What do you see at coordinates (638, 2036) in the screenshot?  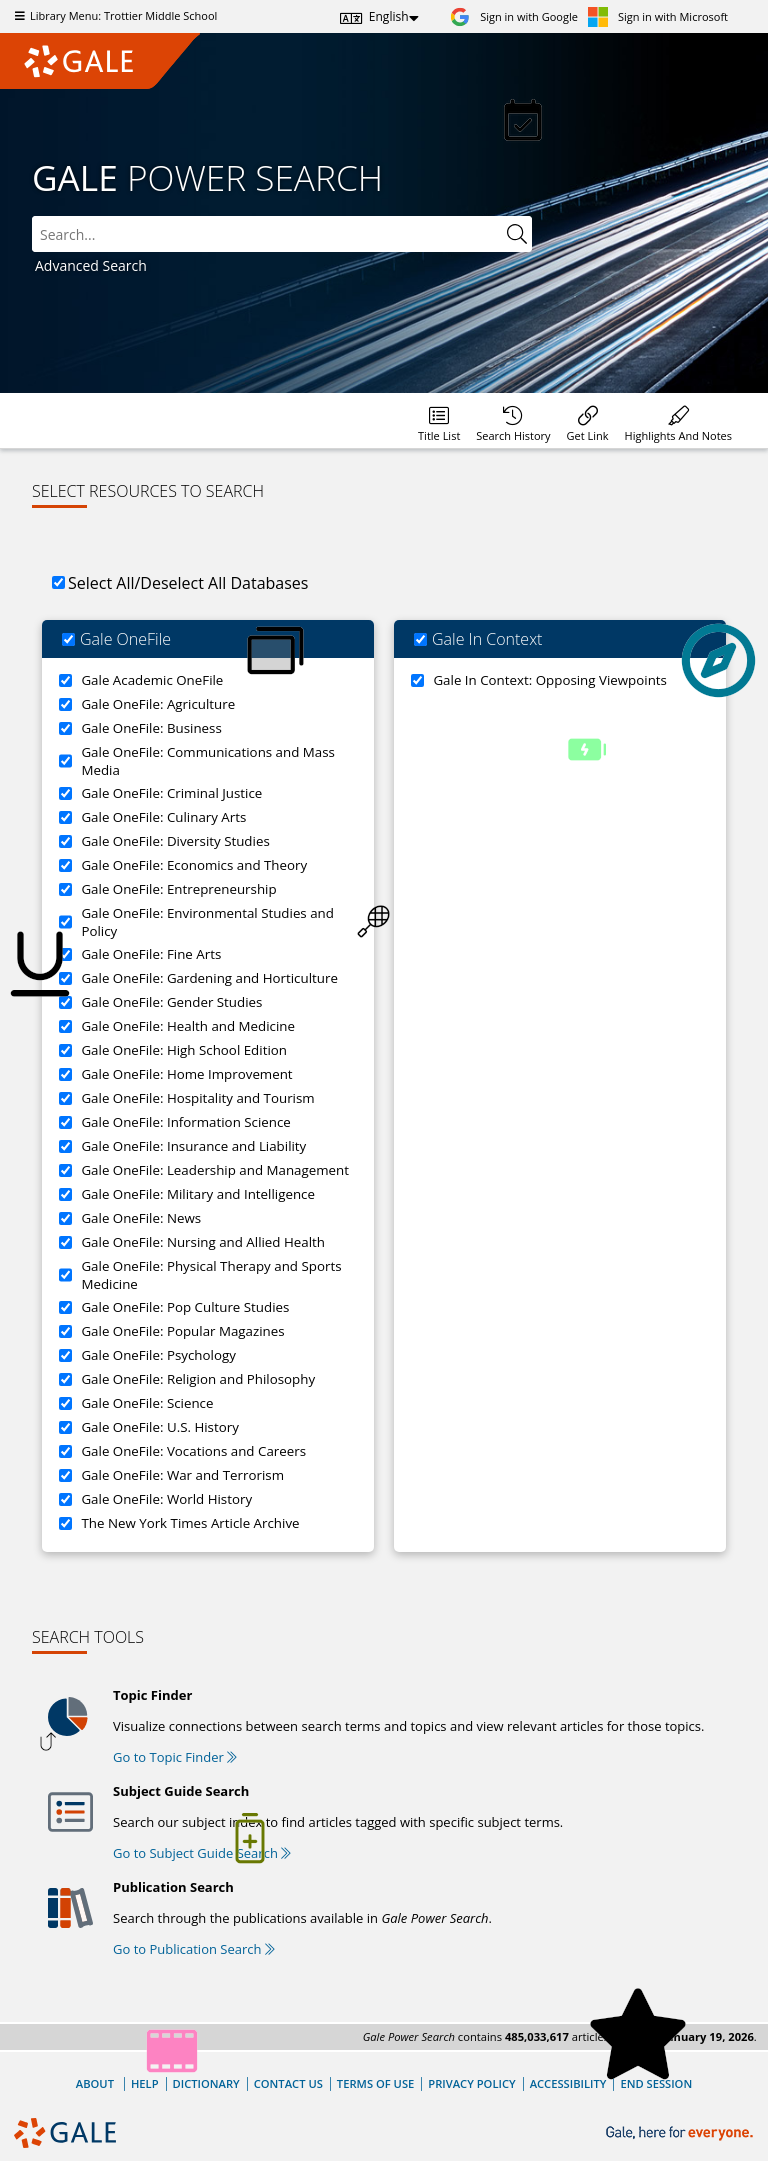 I see `add to favorites` at bounding box center [638, 2036].